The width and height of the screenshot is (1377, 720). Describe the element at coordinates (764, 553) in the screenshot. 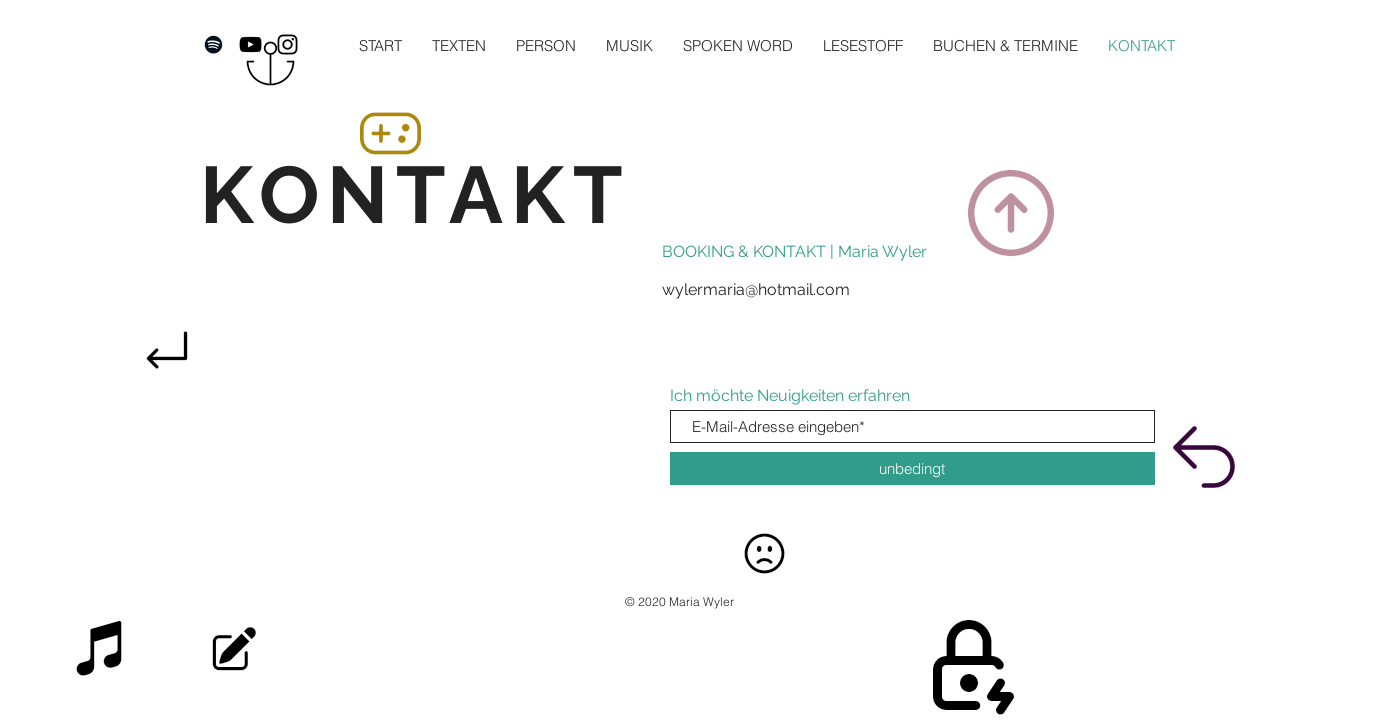

I see `indicate negative feedback or dissatisfaction` at that location.